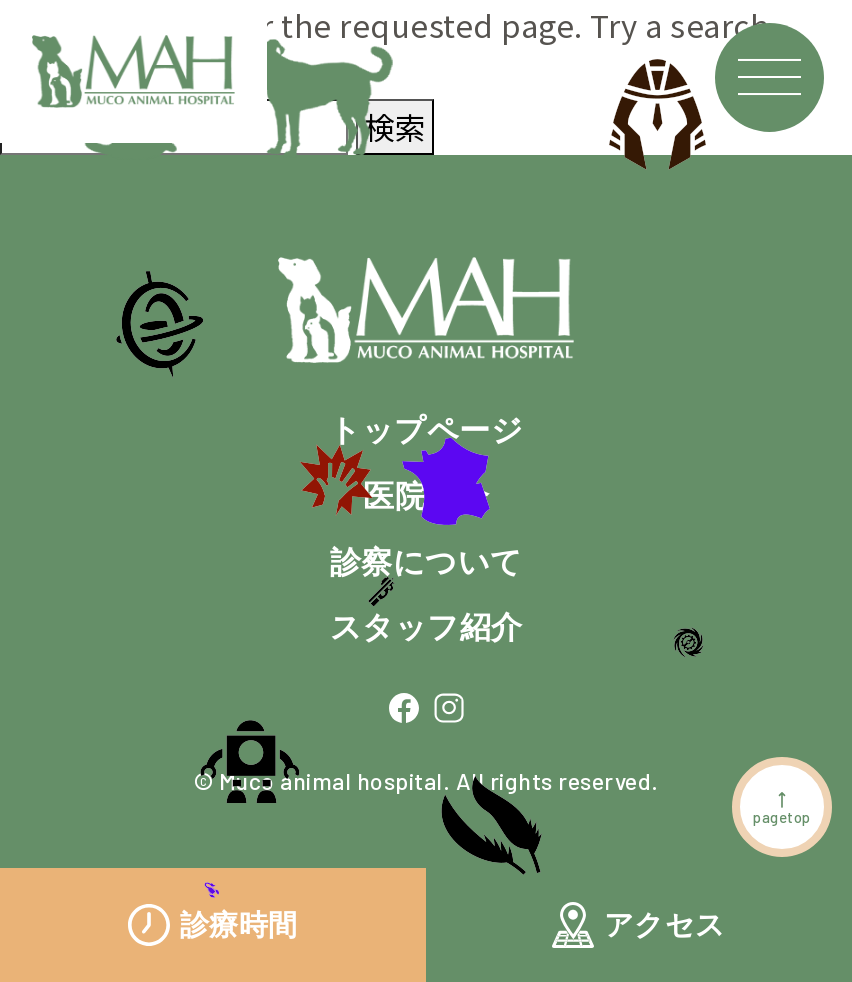  Describe the element at coordinates (160, 325) in the screenshot. I see `access gyroscope or motion sensor settings` at that location.